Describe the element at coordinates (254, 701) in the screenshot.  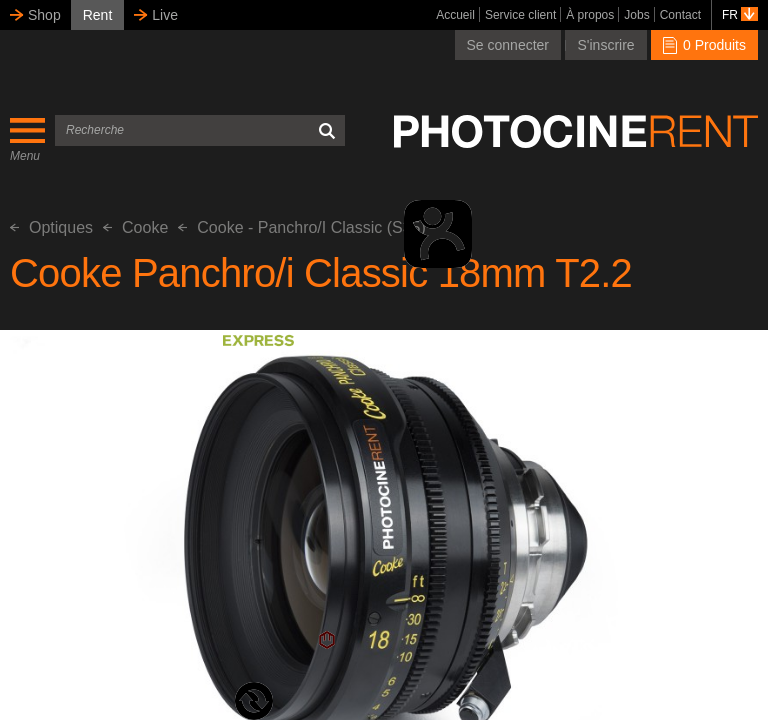
I see `open Convertio file conversion service` at that location.